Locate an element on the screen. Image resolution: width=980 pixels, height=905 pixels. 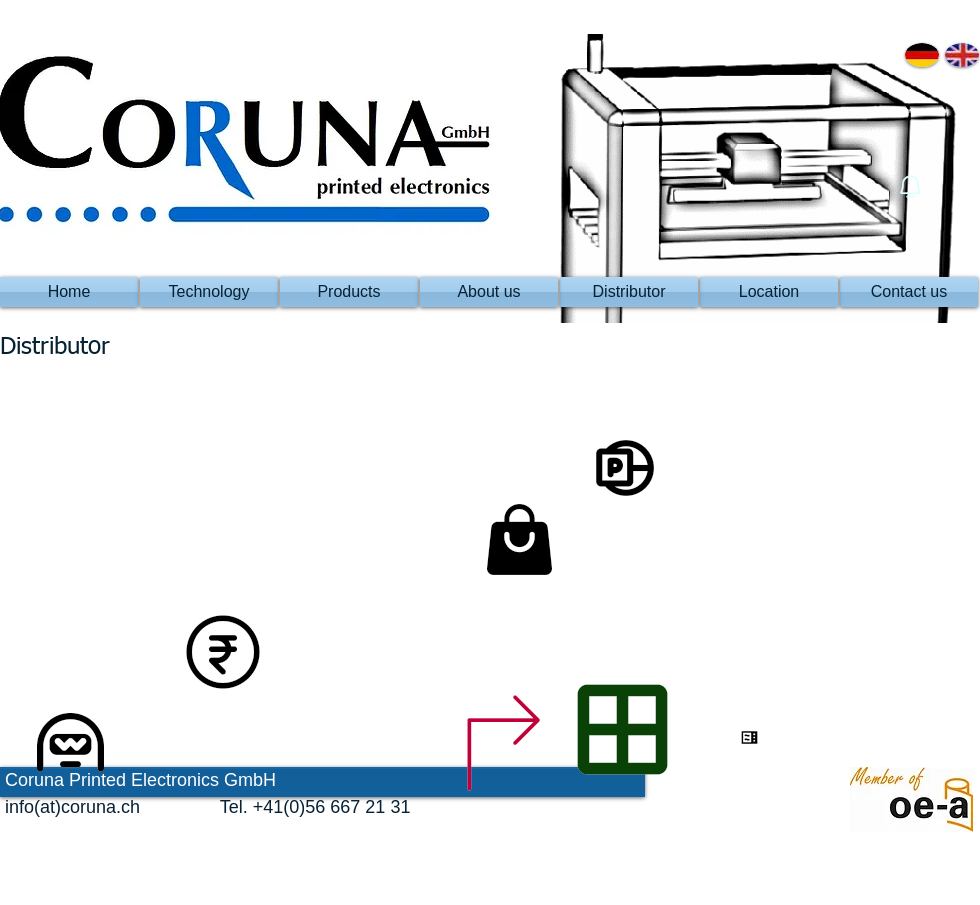
view your shopping cart is located at coordinates (519, 539).